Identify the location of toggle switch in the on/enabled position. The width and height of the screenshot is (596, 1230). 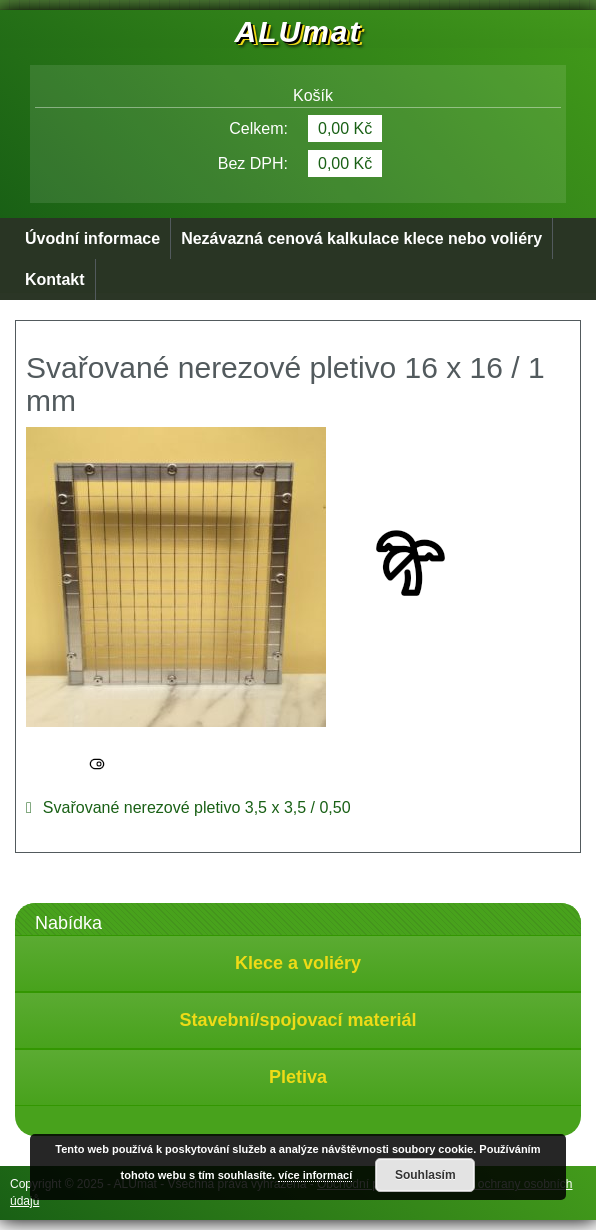
(97, 764).